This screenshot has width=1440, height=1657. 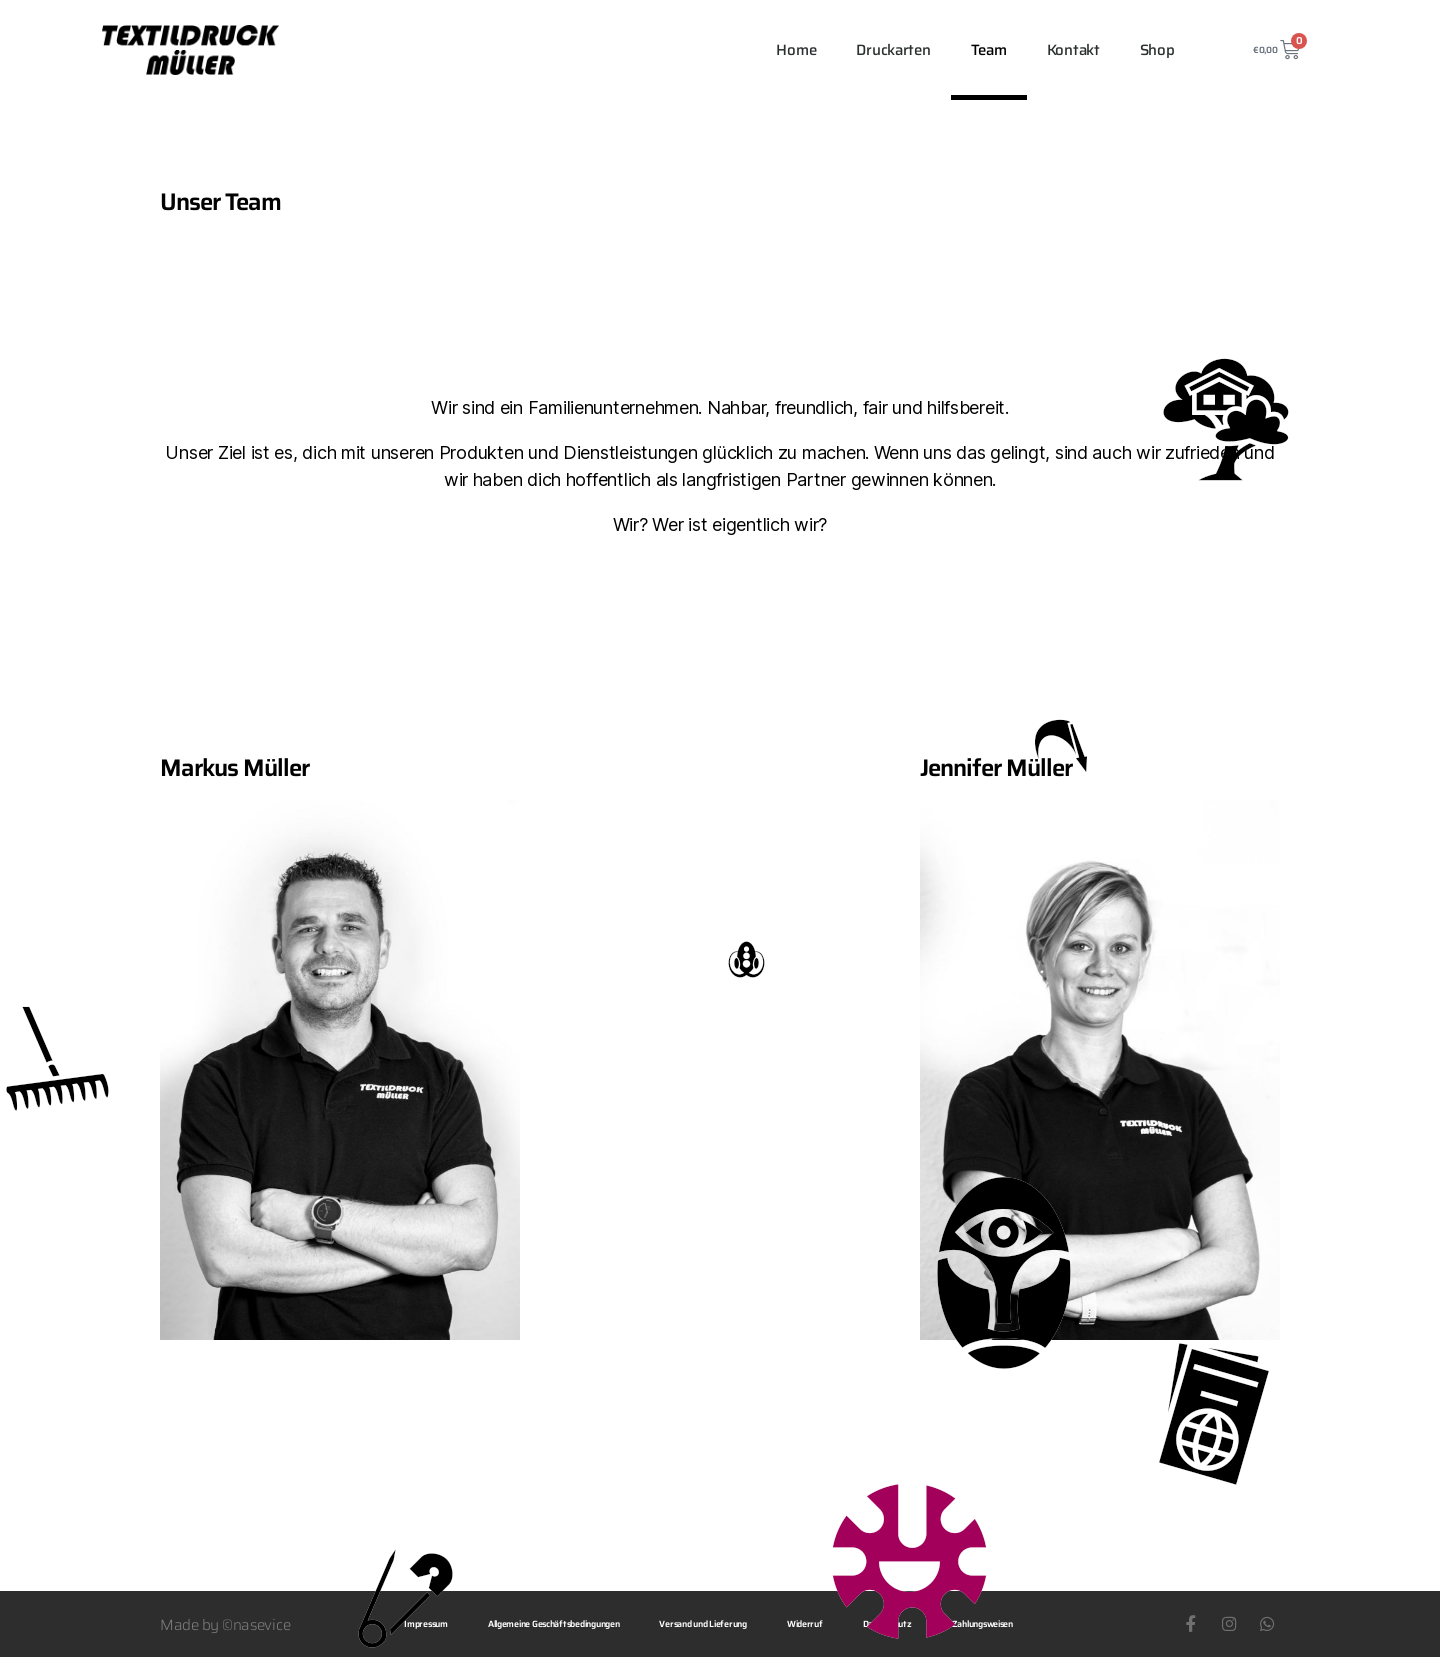 What do you see at coordinates (58, 1059) in the screenshot?
I see `access gardening tools or yard work features` at bounding box center [58, 1059].